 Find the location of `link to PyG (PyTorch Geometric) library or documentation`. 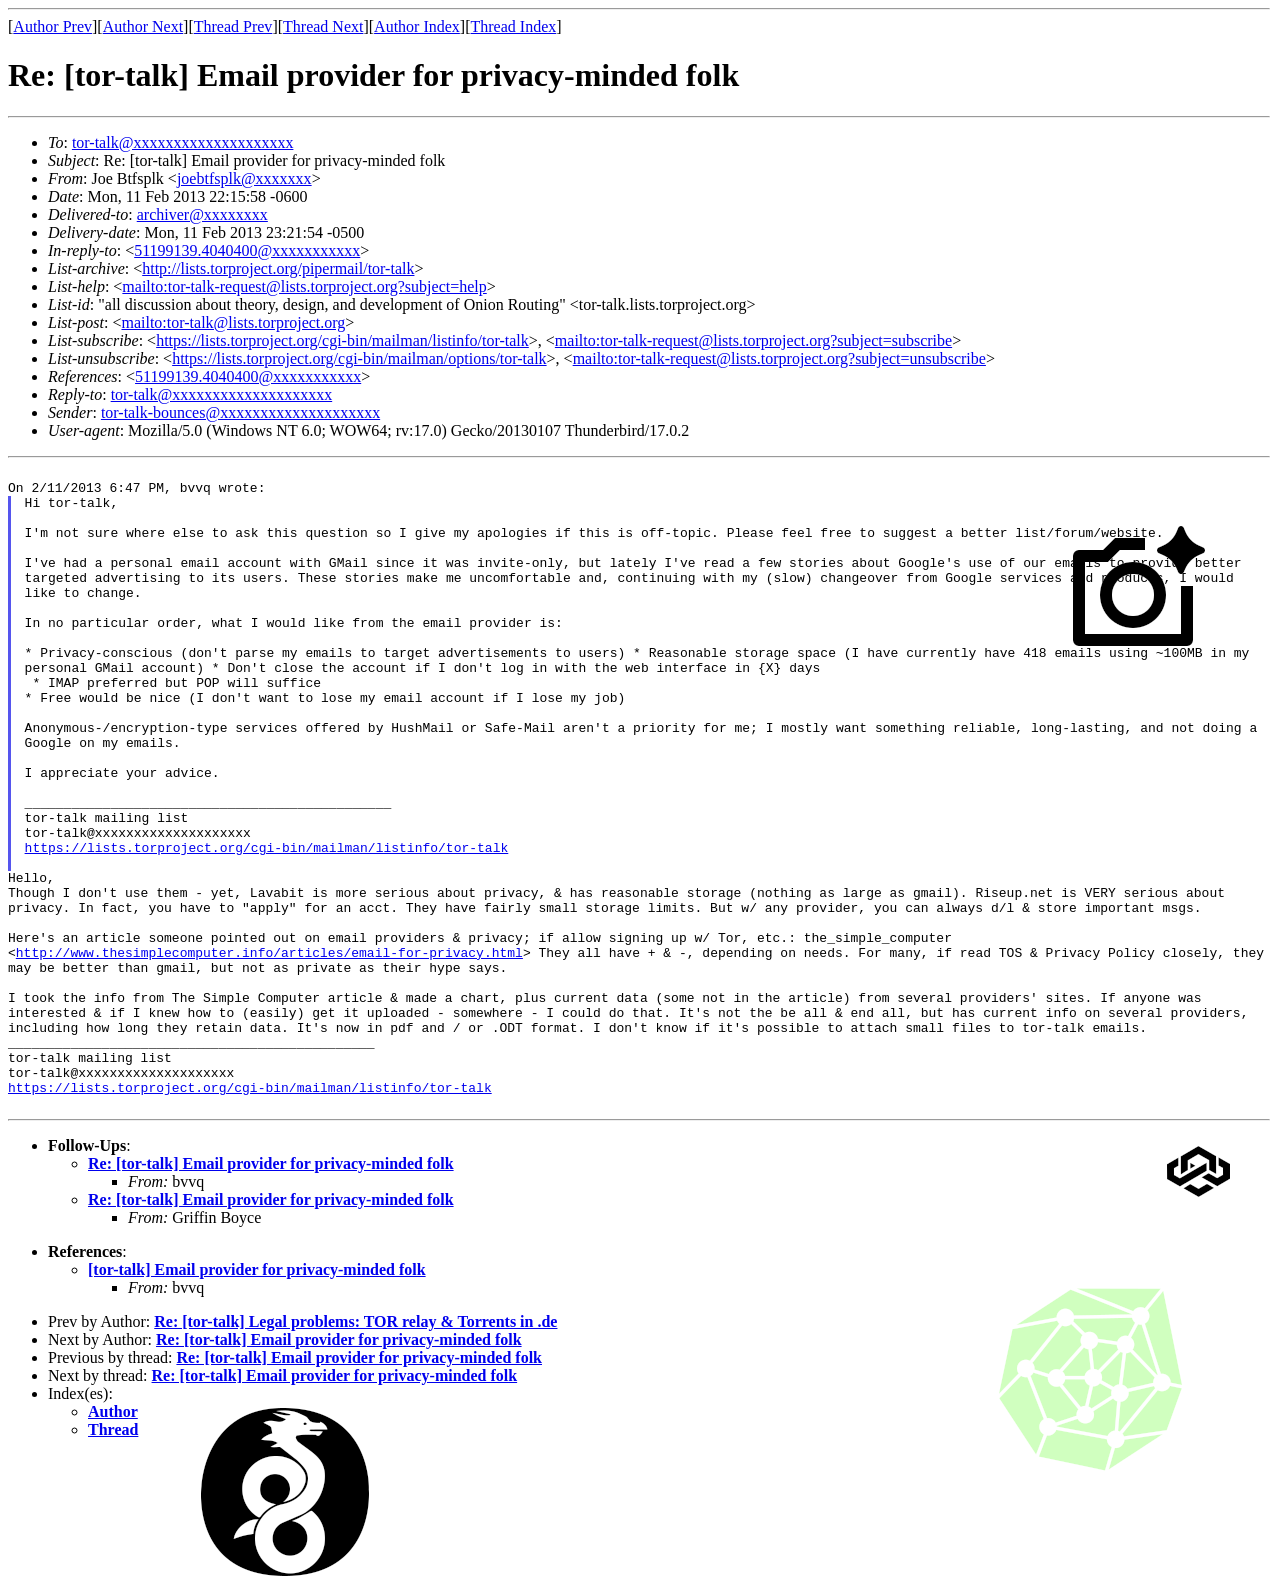

link to PyG (PyTorch Geometric) library or documentation is located at coordinates (1090, 1379).